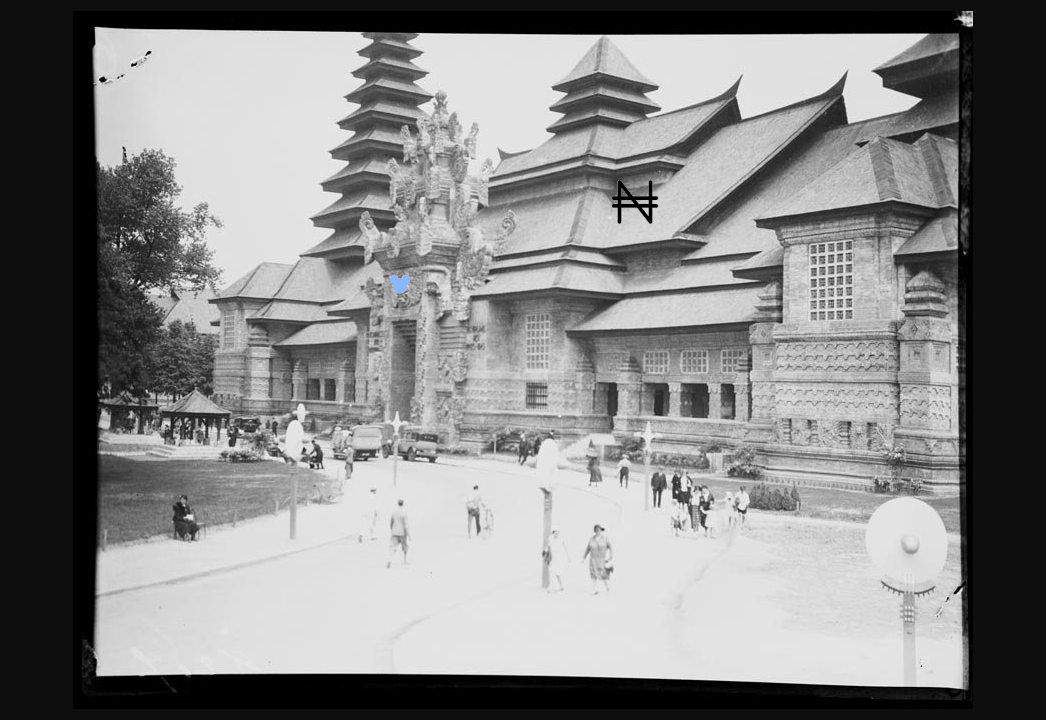  What do you see at coordinates (400, 284) in the screenshot?
I see `access disney content or services` at bounding box center [400, 284].